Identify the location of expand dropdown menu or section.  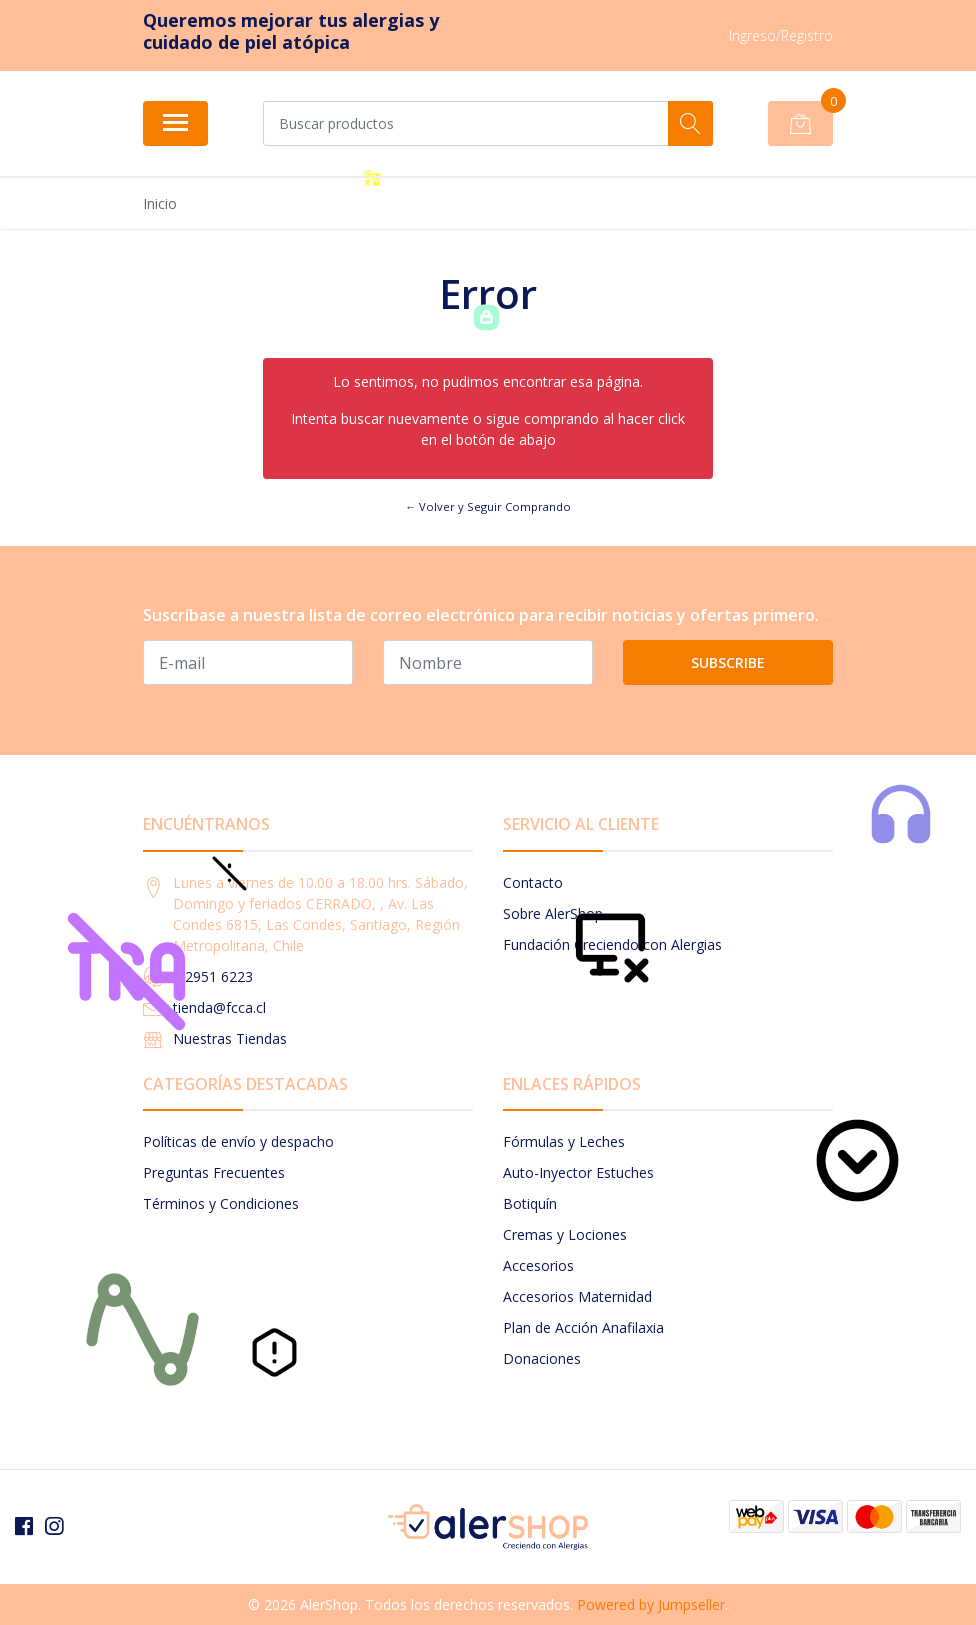
(857, 1160).